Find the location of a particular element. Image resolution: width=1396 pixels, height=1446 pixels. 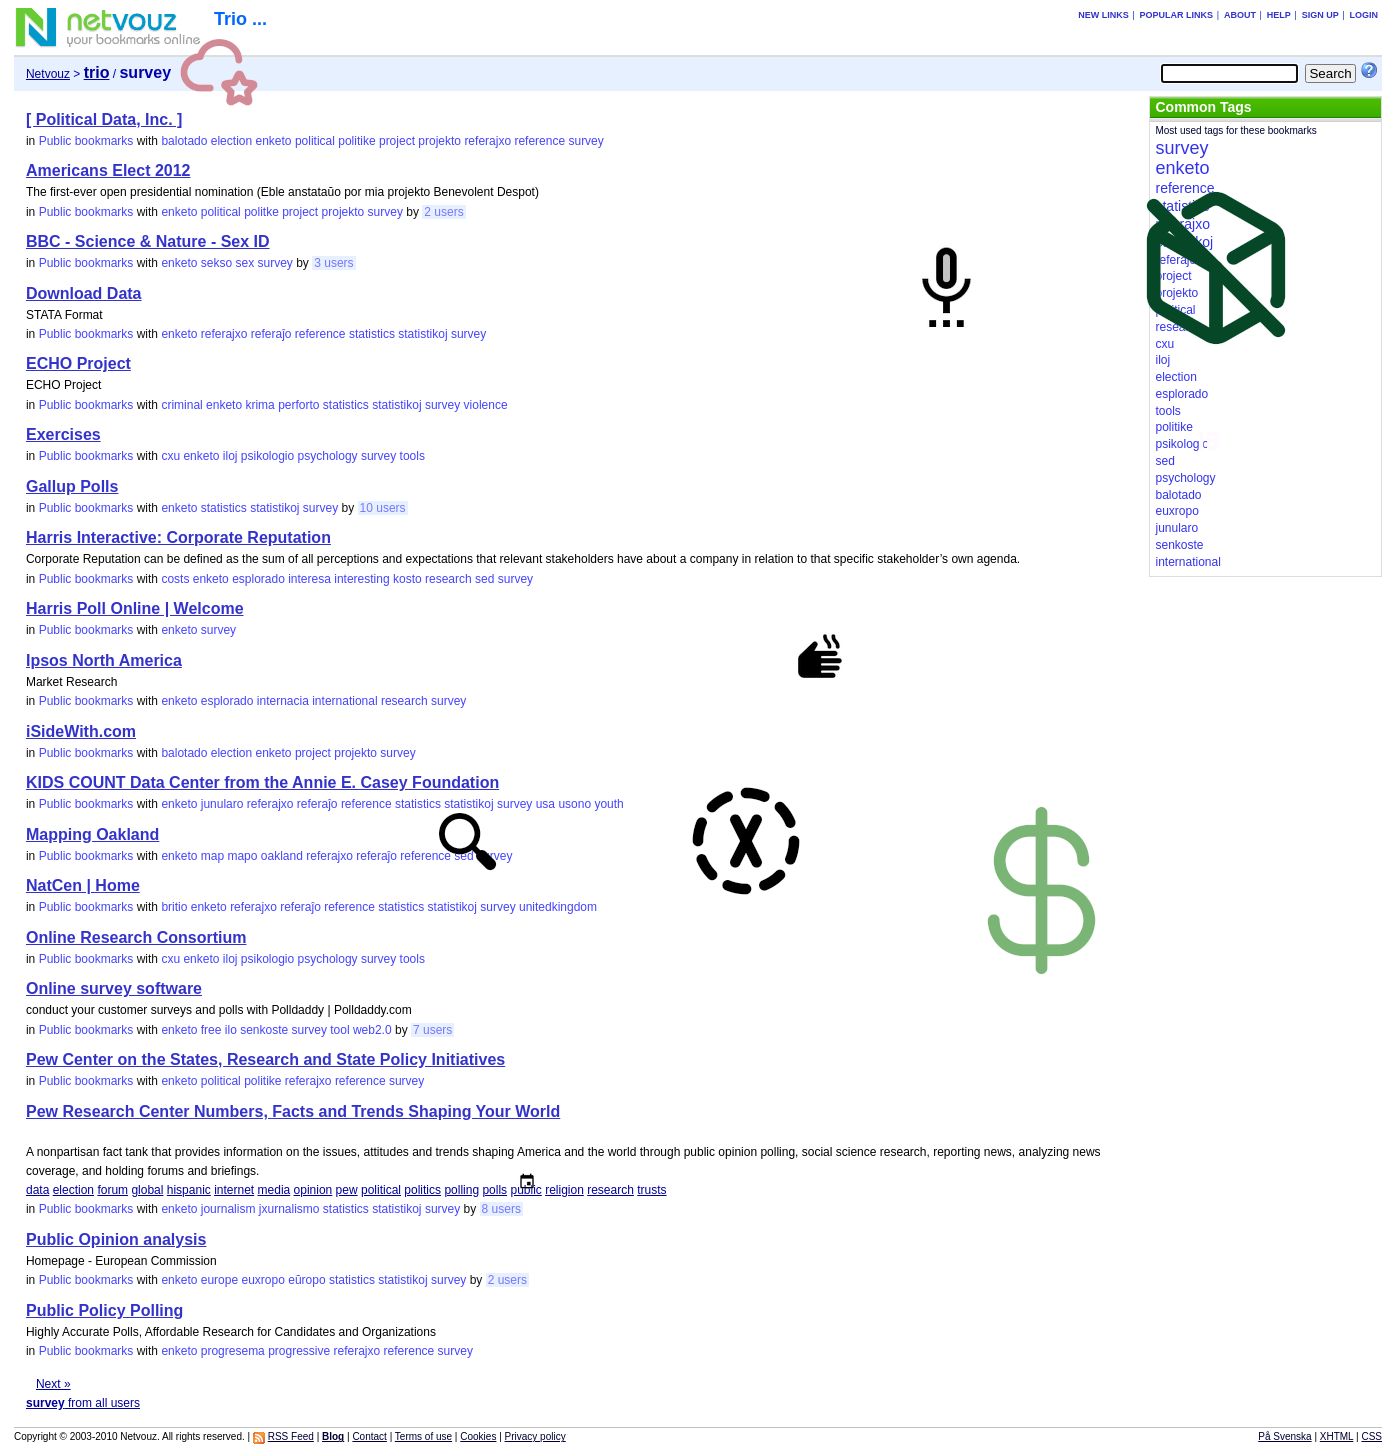

indicates 18 unread notifications or items is located at coordinates (1207, 441).